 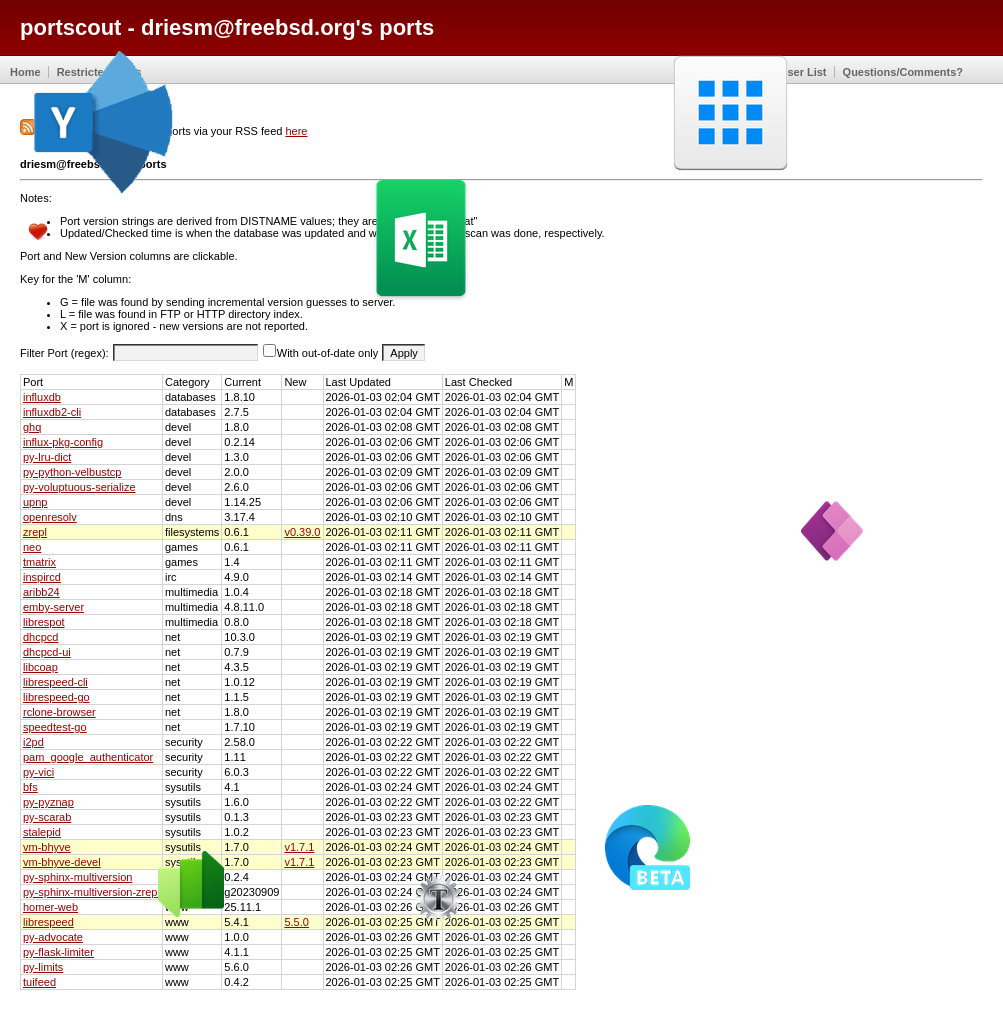 What do you see at coordinates (438, 898) in the screenshot?
I see `access text behavior settings in iMovie` at bounding box center [438, 898].